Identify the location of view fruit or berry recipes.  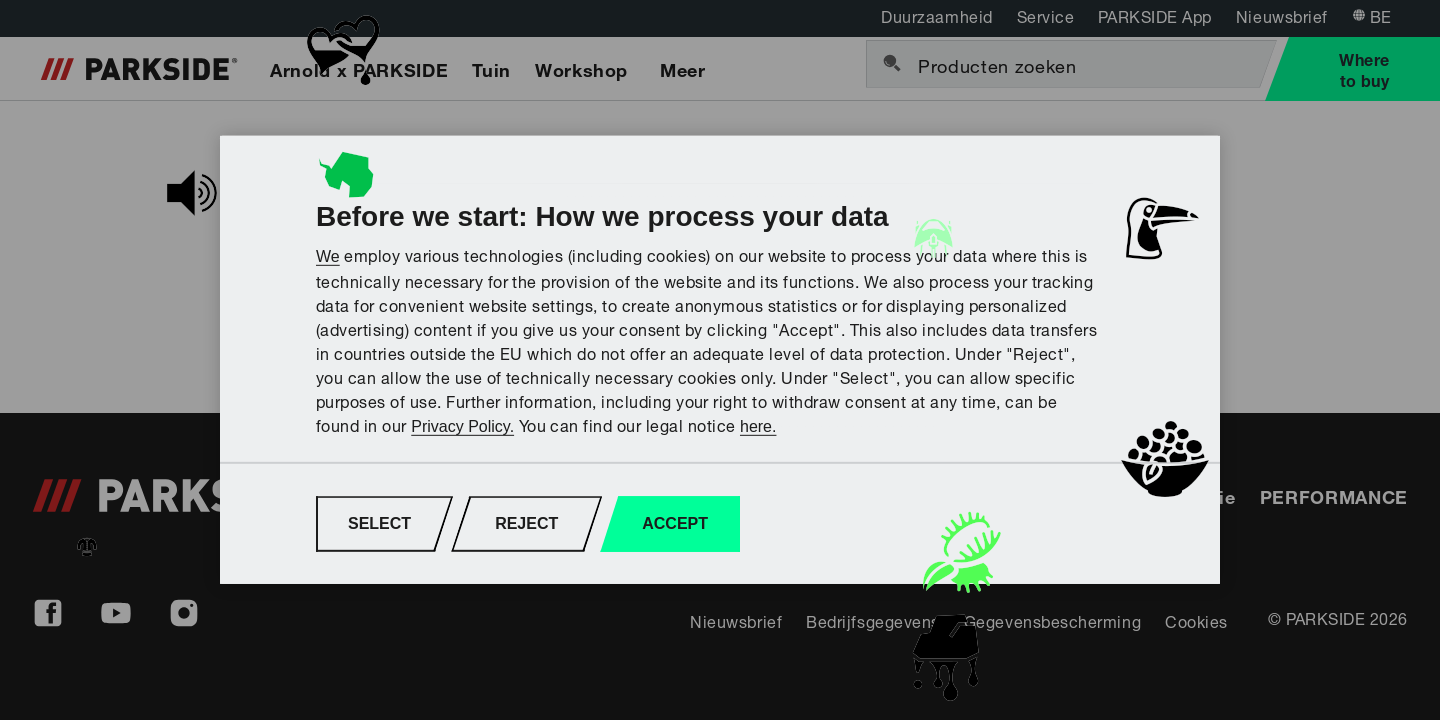
(1165, 459).